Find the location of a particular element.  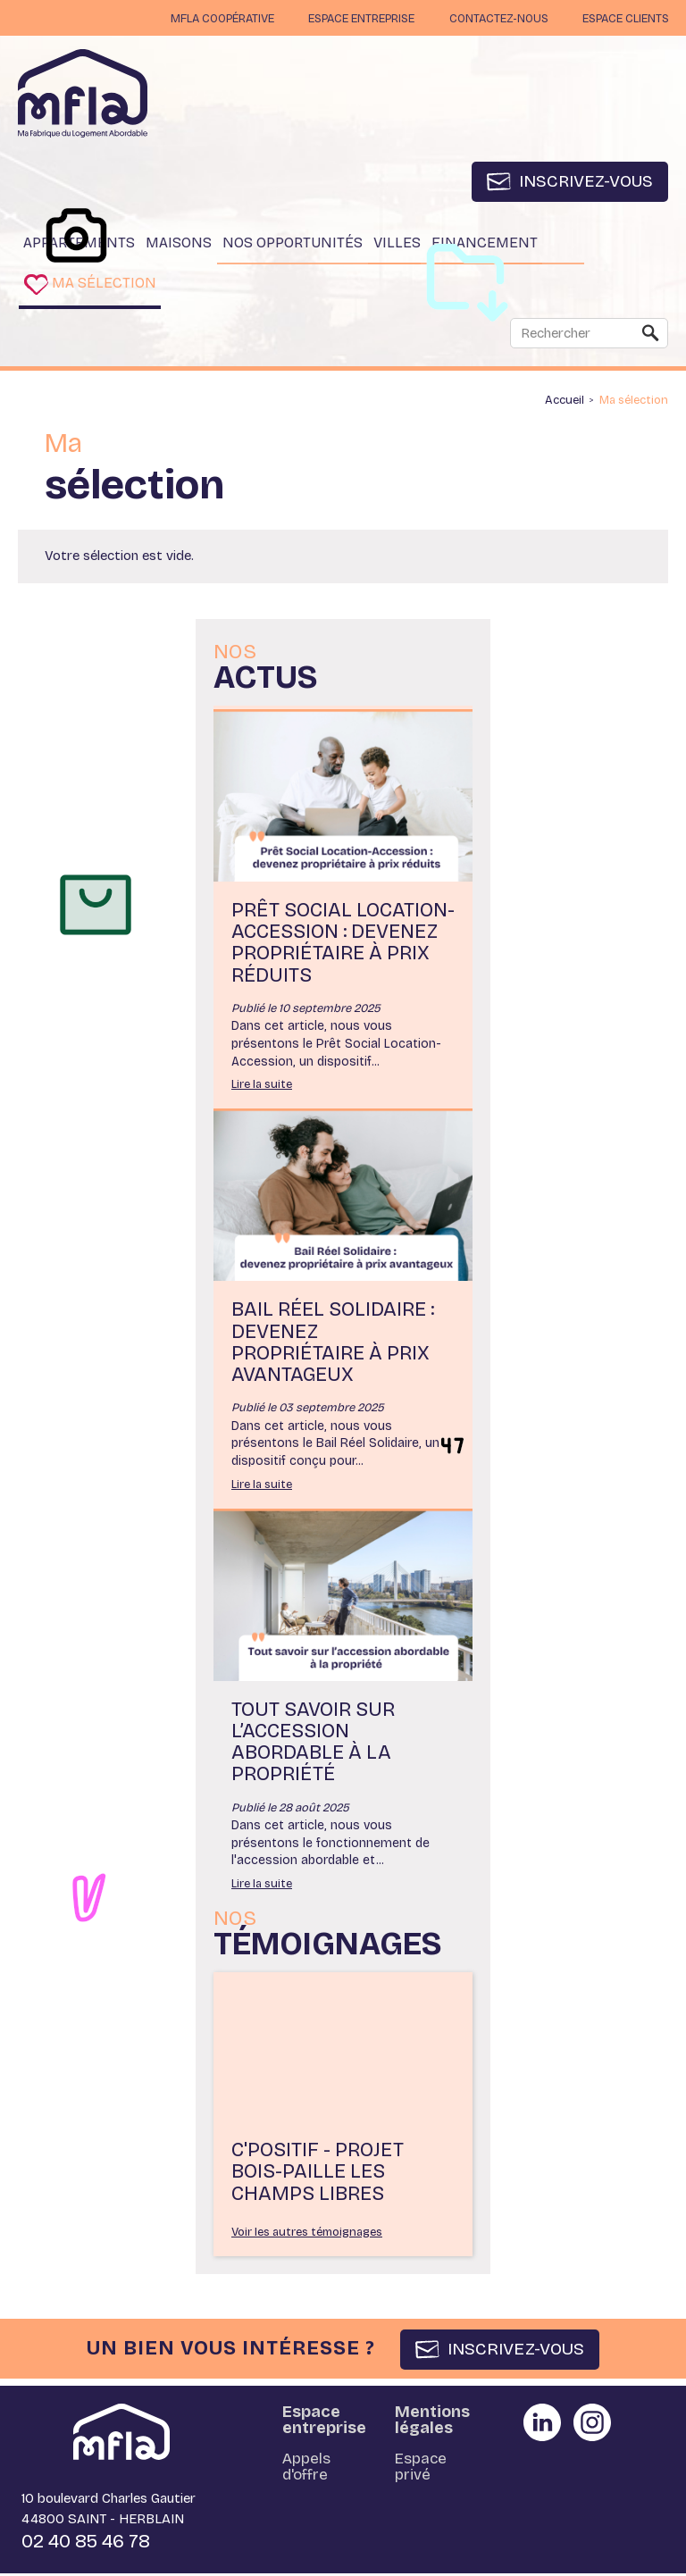

indicates item number 47 in a list or sequence is located at coordinates (452, 1445).